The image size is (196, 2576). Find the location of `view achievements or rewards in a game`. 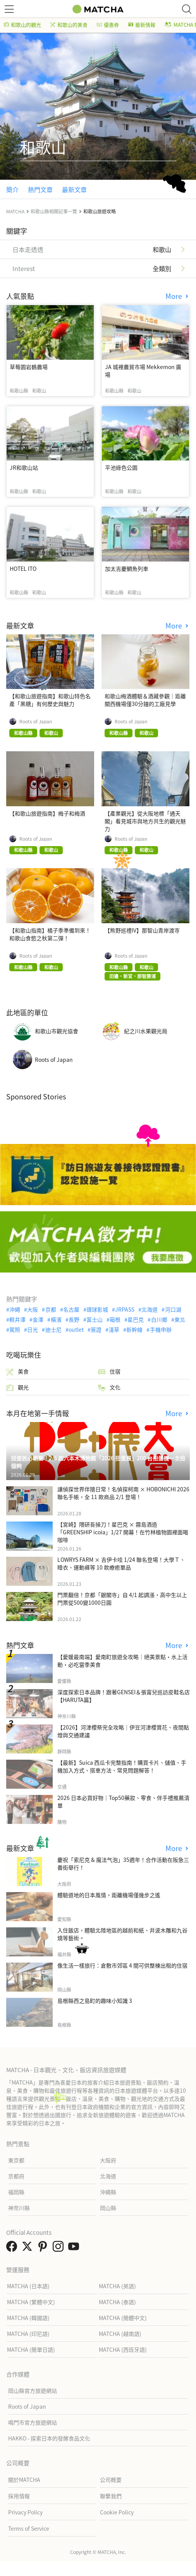

view achievements or rewards in a game is located at coordinates (122, 860).